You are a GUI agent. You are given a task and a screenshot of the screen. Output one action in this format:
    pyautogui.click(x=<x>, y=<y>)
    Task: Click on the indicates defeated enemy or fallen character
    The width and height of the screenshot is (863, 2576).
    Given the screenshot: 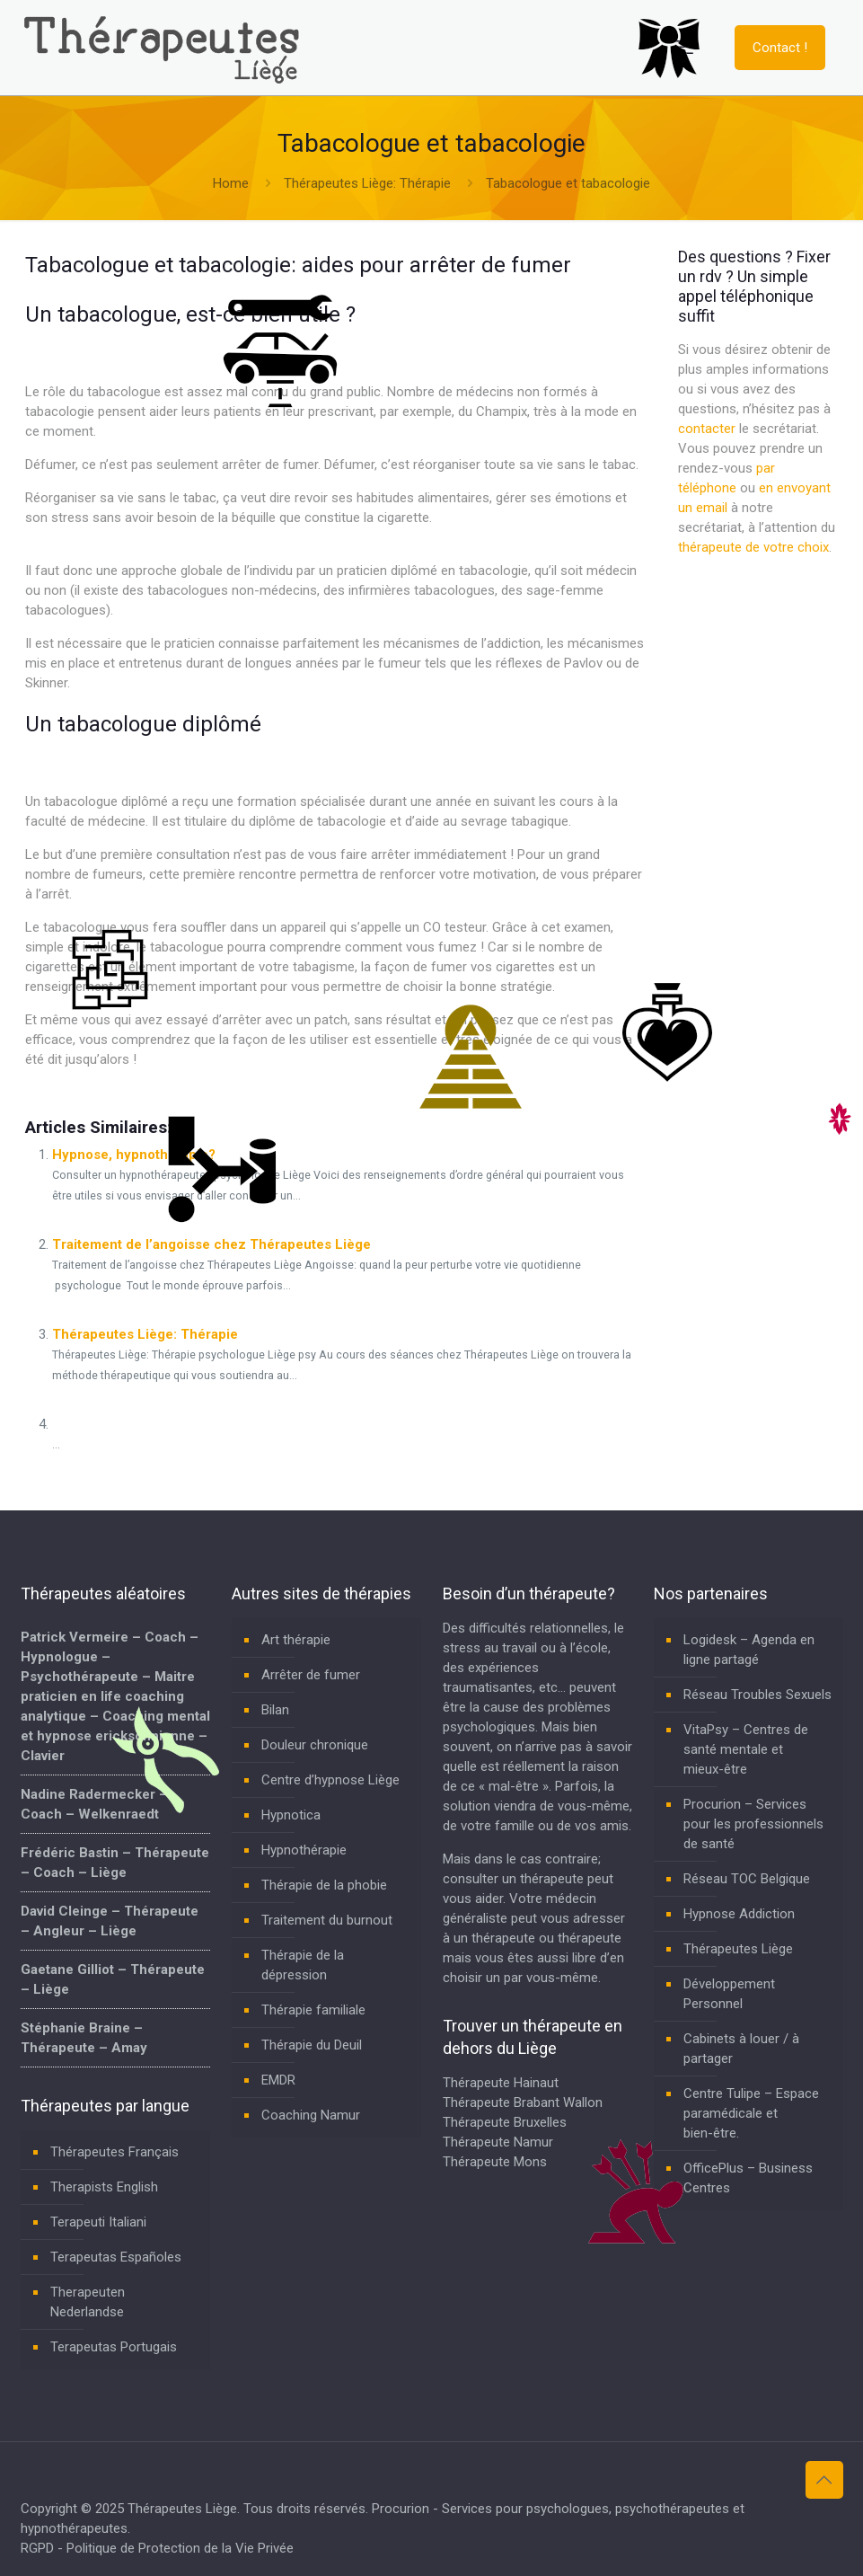 What is the action you would take?
    pyautogui.click(x=635, y=2190)
    